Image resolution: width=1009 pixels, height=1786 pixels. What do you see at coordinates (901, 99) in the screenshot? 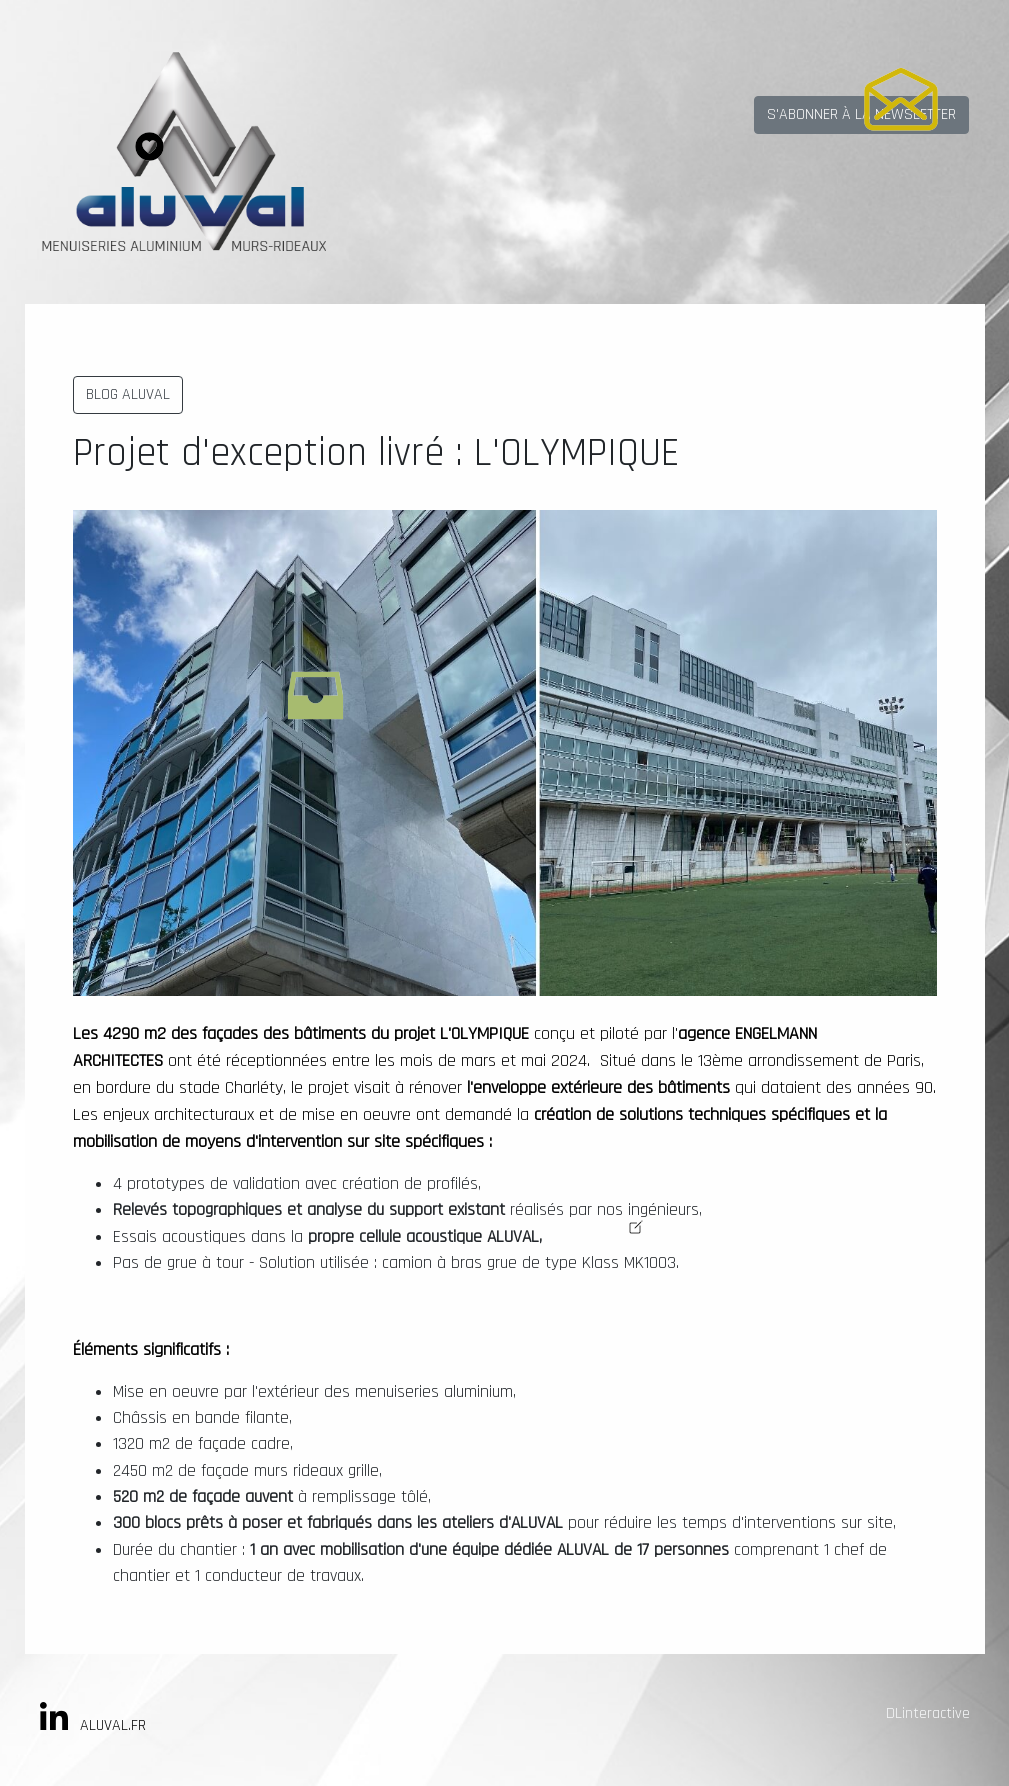
I see `view an opened or read email` at bounding box center [901, 99].